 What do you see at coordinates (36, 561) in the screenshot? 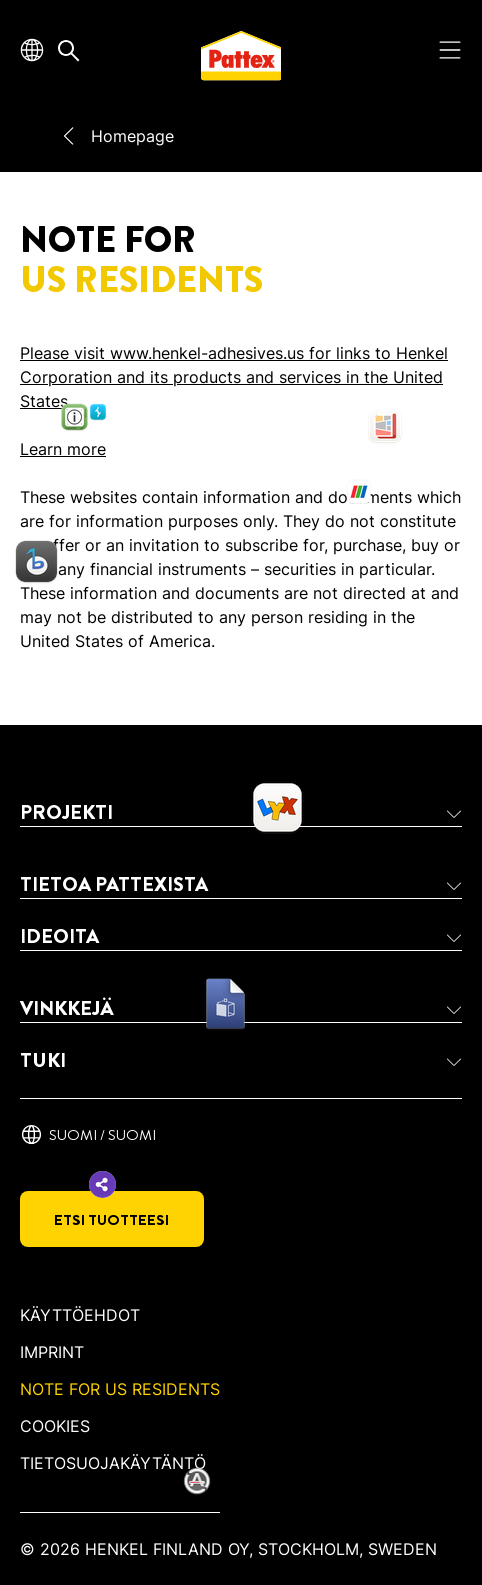
I see `open banshee media player` at bounding box center [36, 561].